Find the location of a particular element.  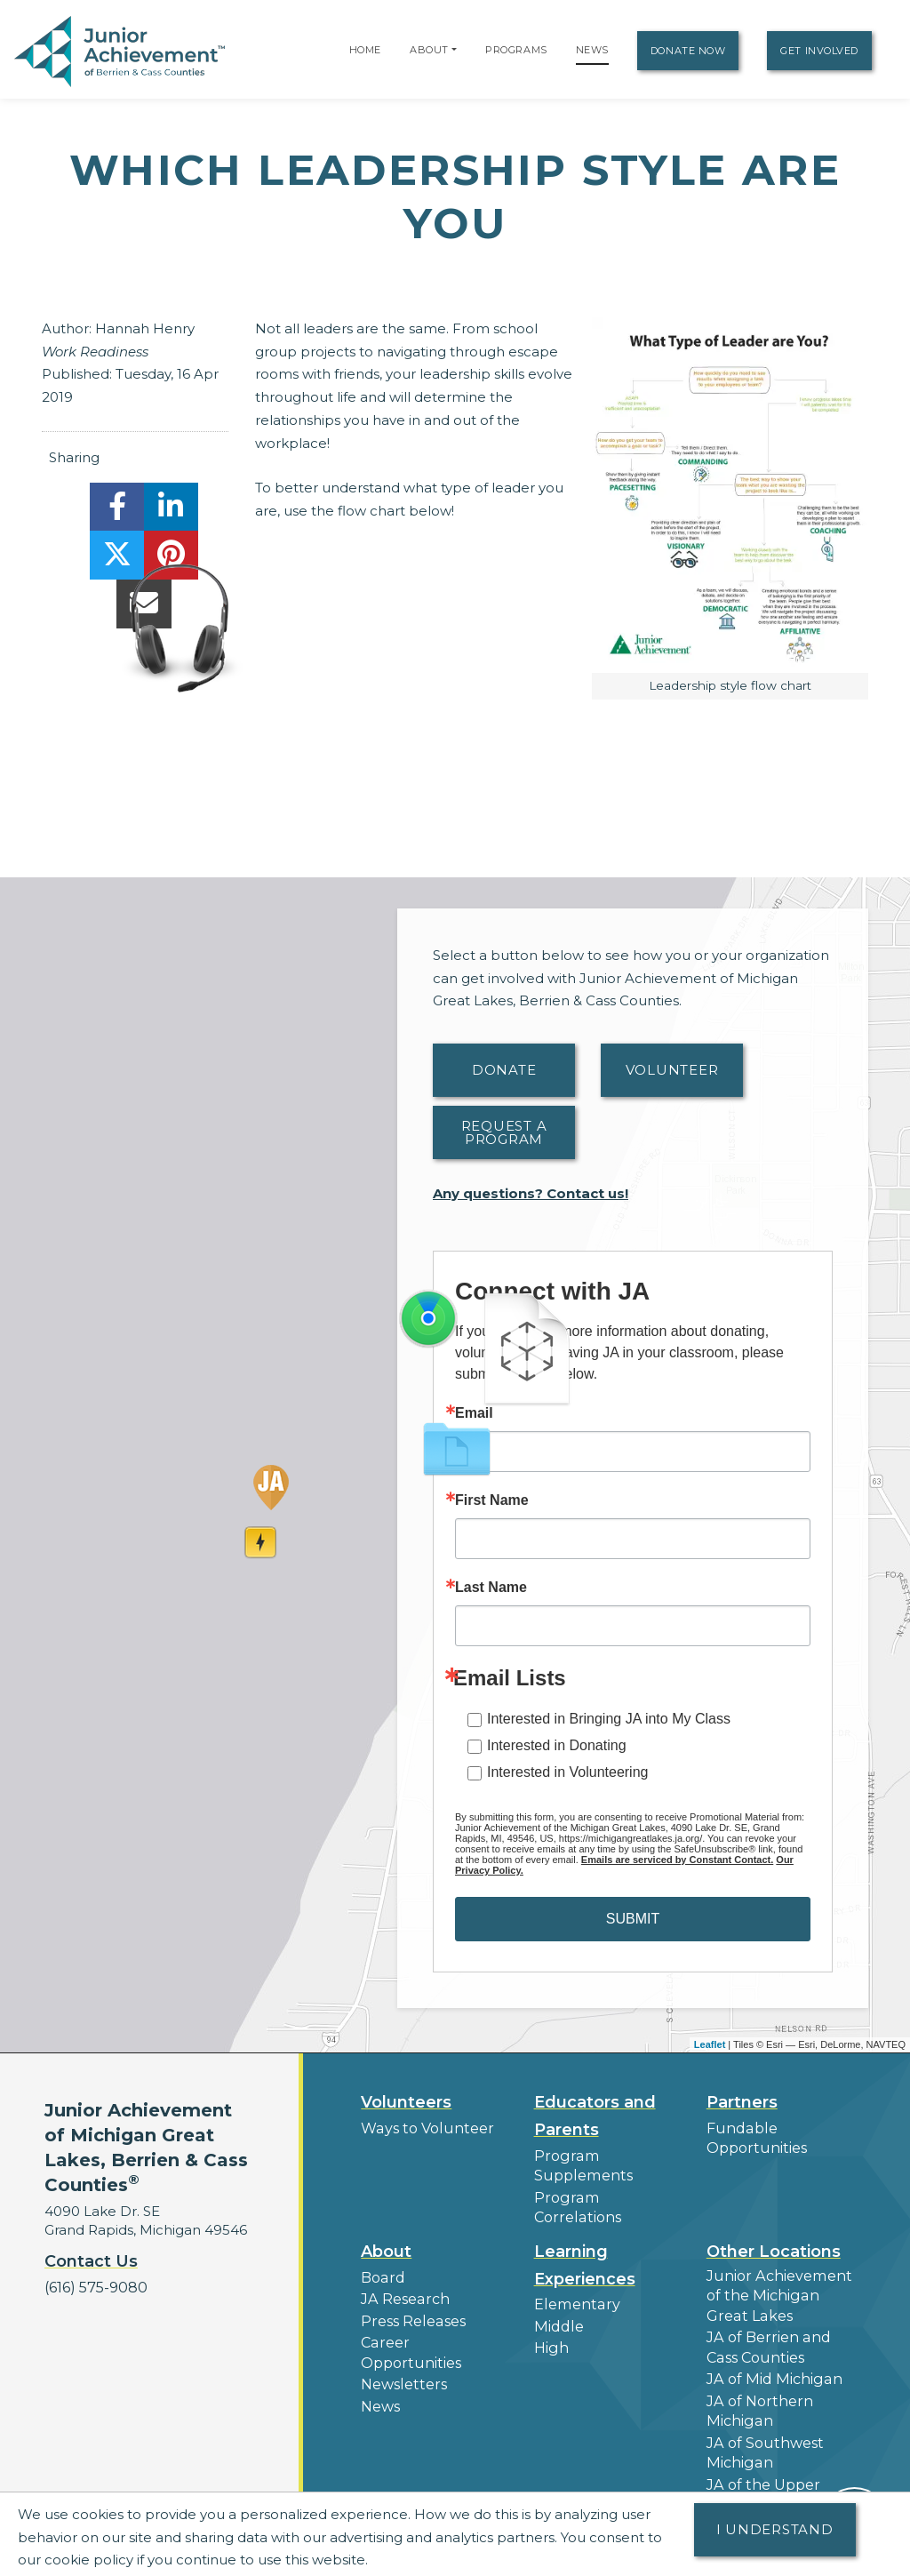

open an augmented reality file is located at coordinates (527, 1351).